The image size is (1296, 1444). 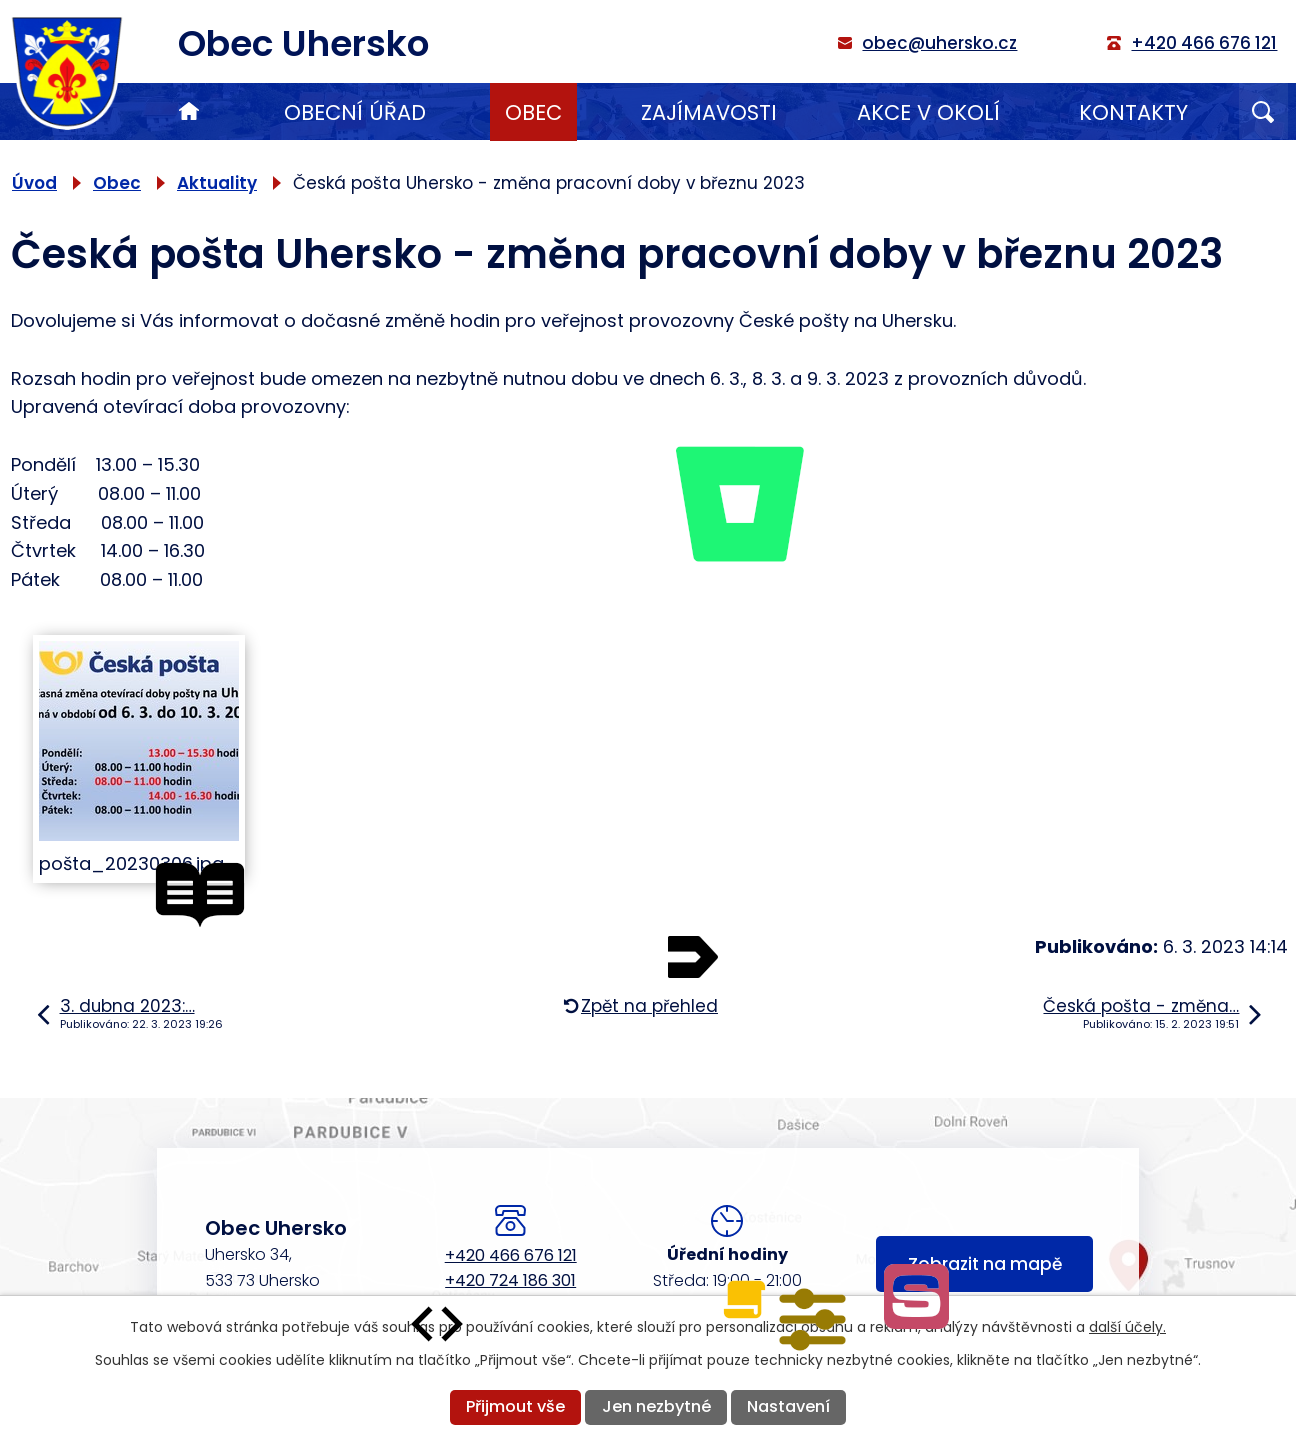 What do you see at coordinates (812, 1319) in the screenshot?
I see `adjust settings or preferences` at bounding box center [812, 1319].